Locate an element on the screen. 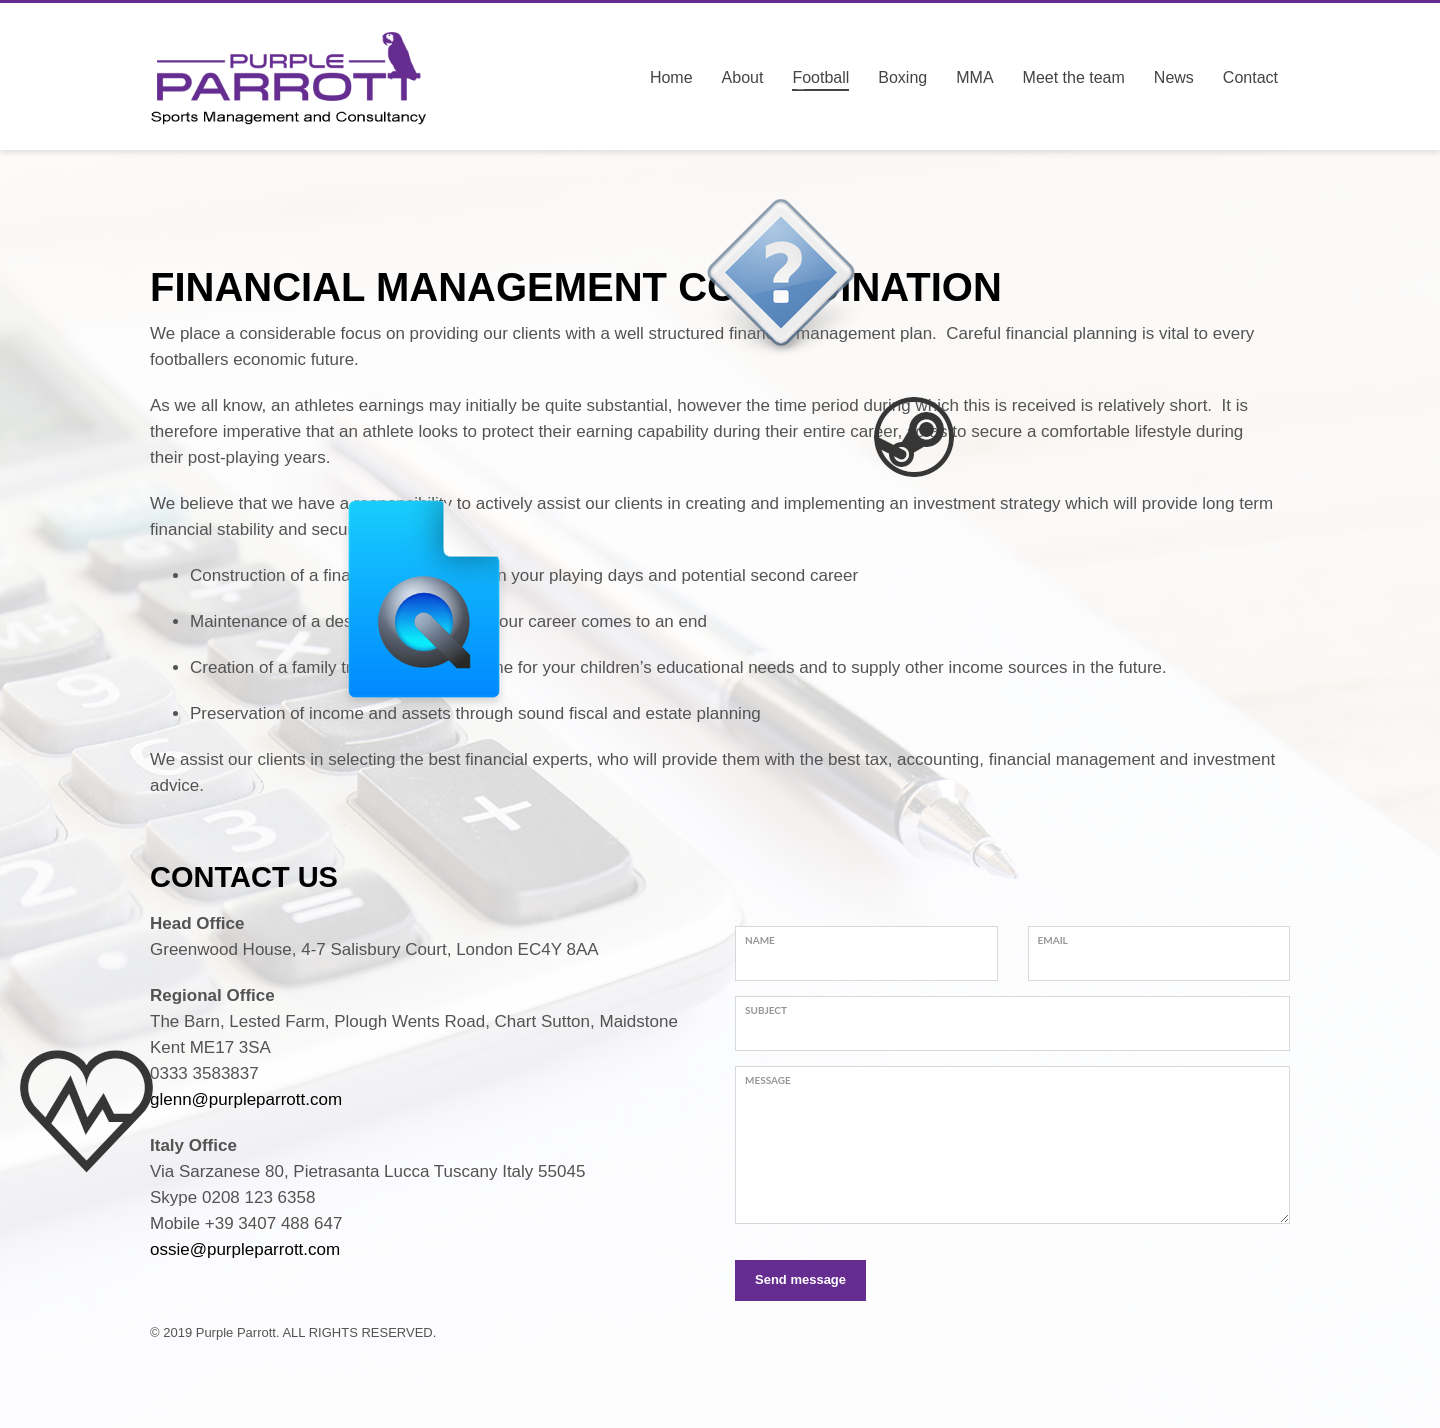  indicates a help or information dialog is located at coordinates (781, 275).